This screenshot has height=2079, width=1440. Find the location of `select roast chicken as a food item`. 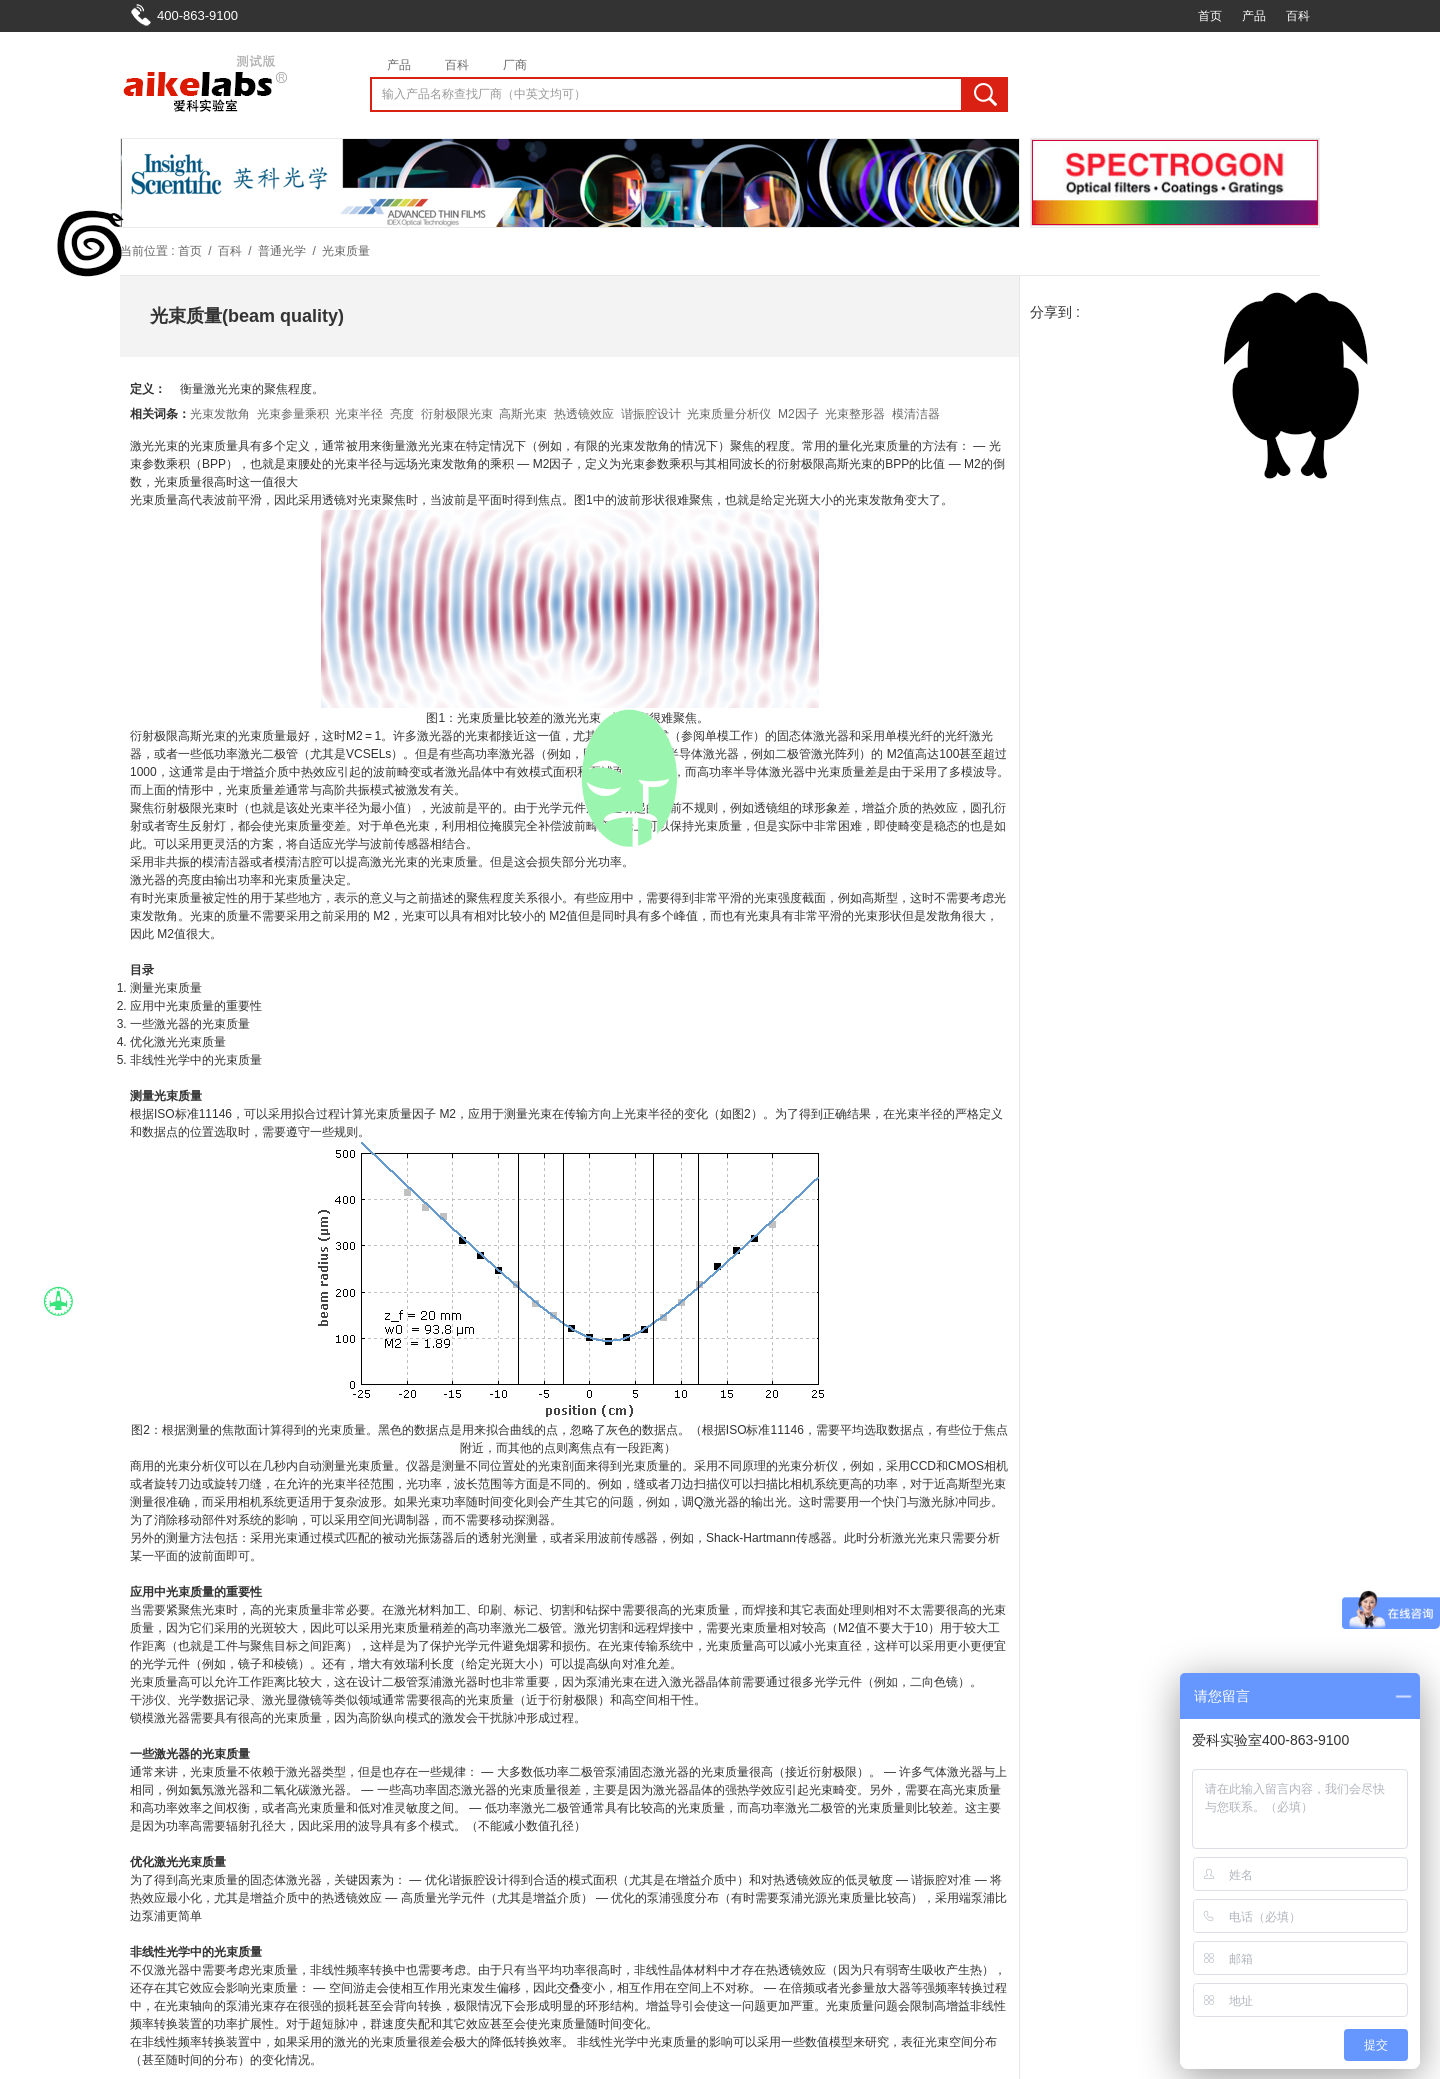

select roast chicken as a food item is located at coordinates (1298, 385).